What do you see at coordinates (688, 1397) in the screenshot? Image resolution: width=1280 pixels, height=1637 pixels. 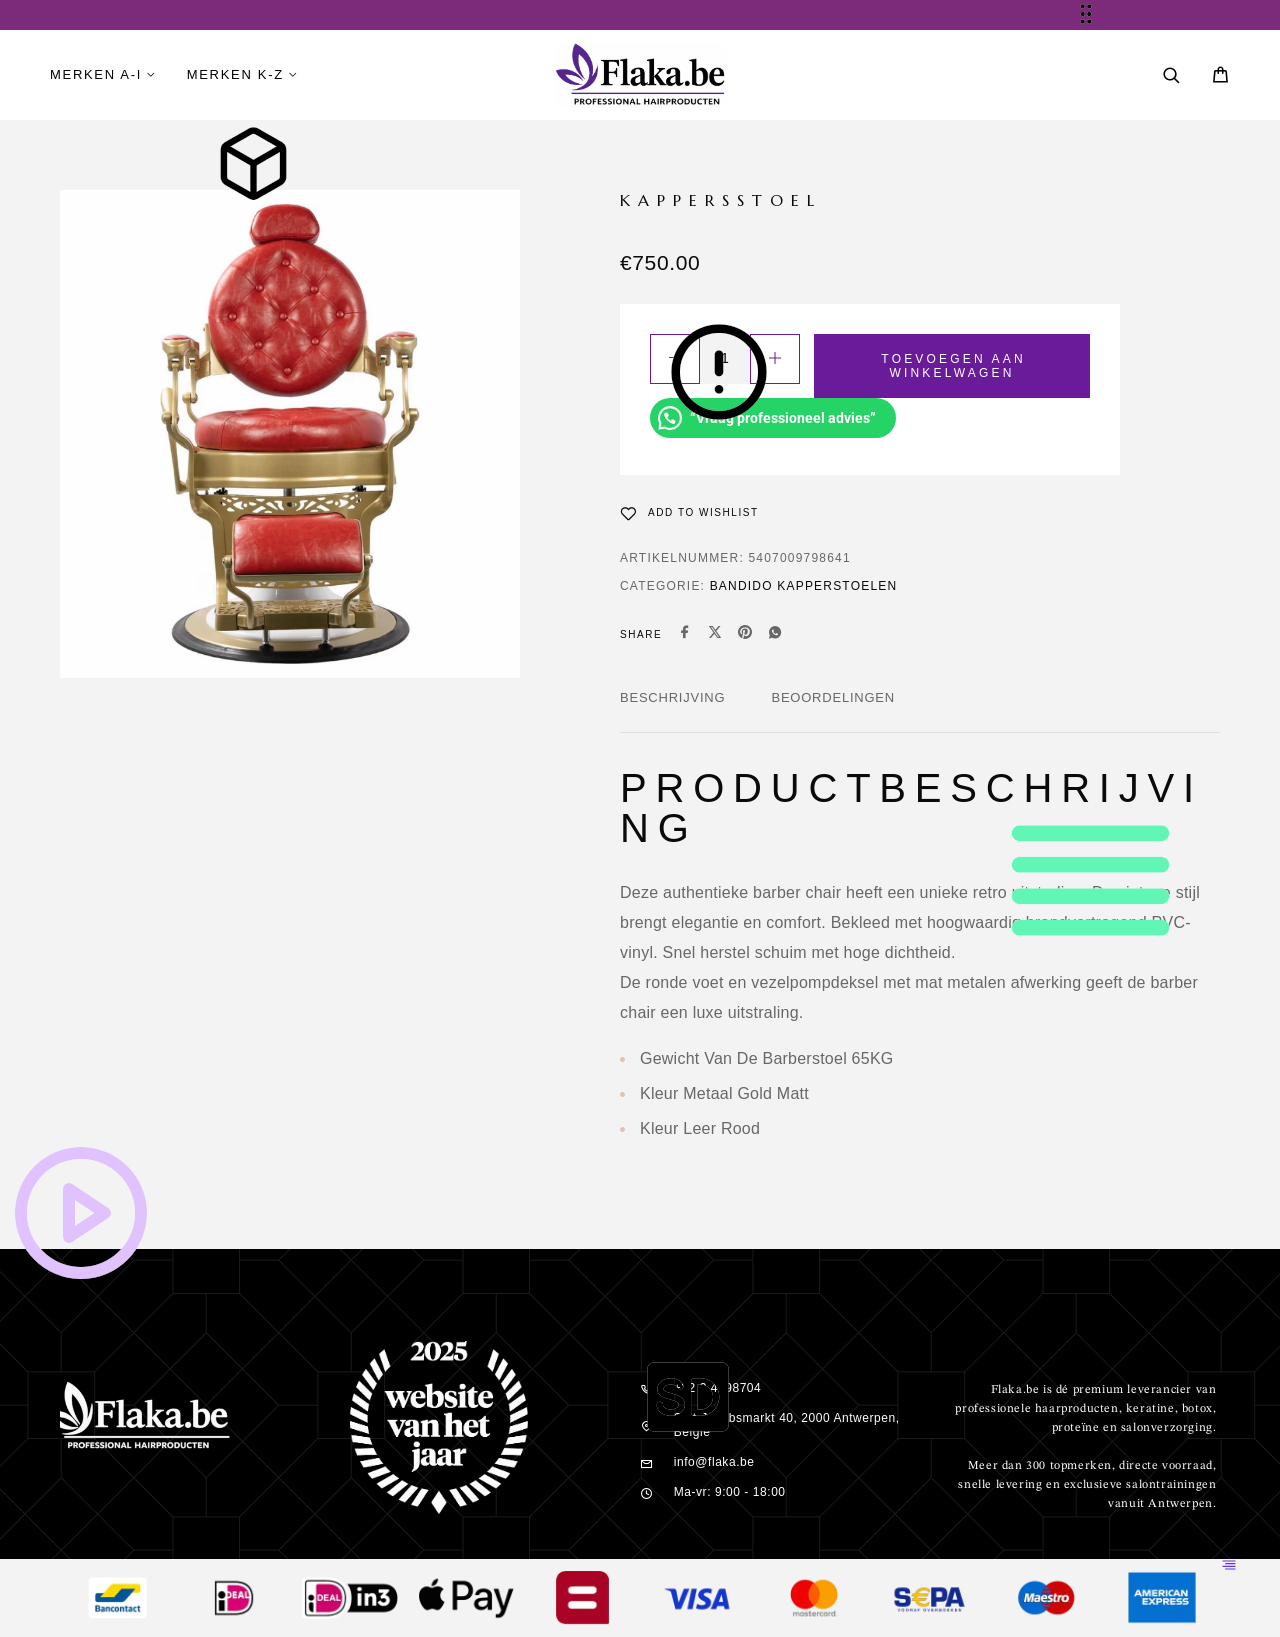 I see `indicates standard definition video quality` at bounding box center [688, 1397].